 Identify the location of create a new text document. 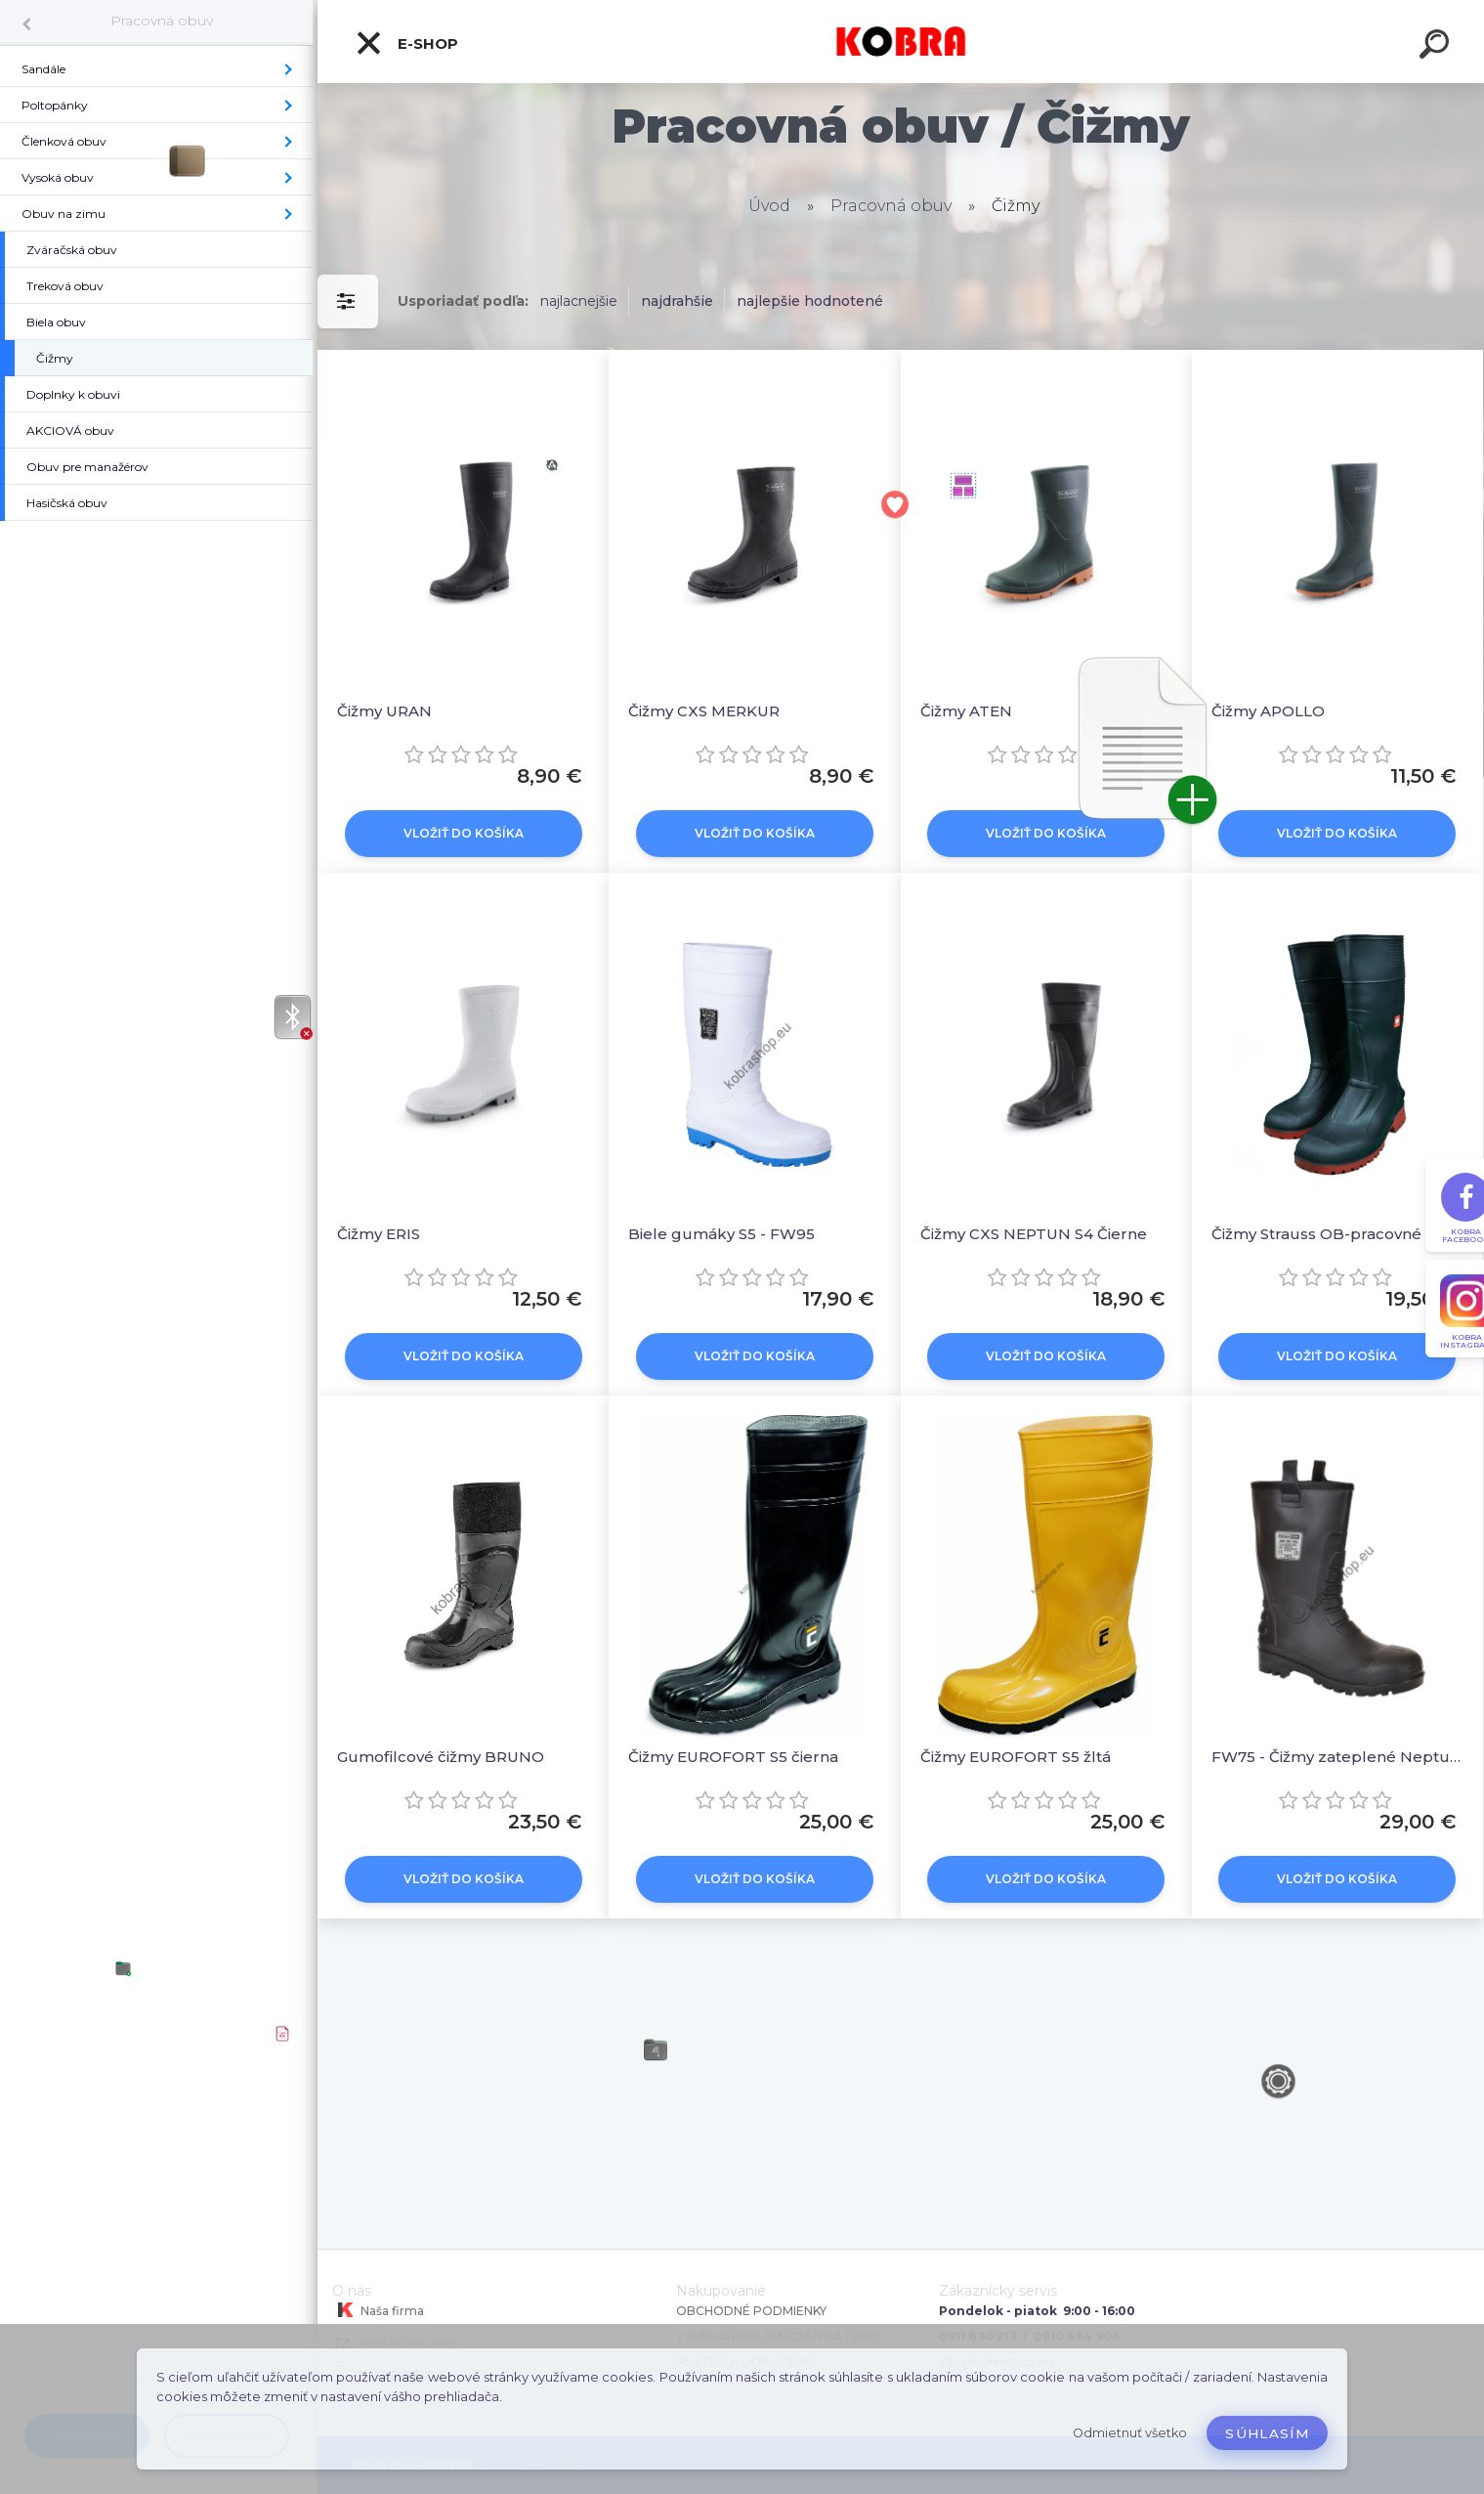
(1142, 738).